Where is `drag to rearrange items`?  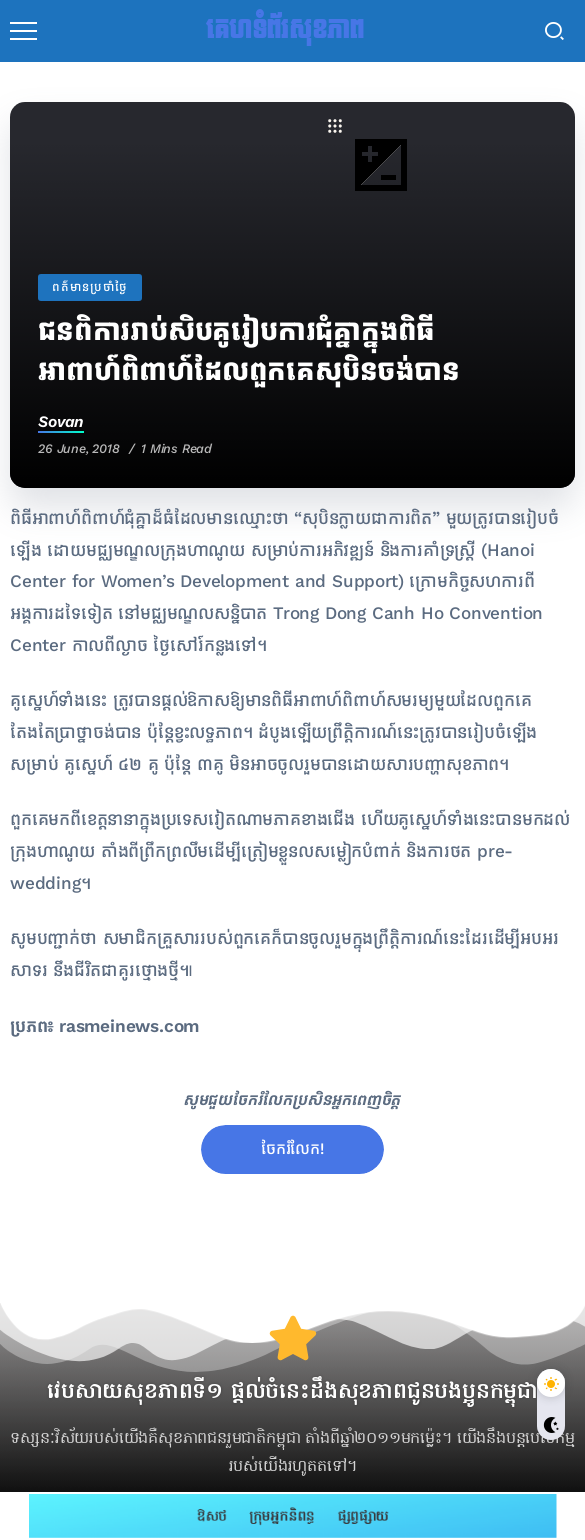 drag to rearrange items is located at coordinates (335, 126).